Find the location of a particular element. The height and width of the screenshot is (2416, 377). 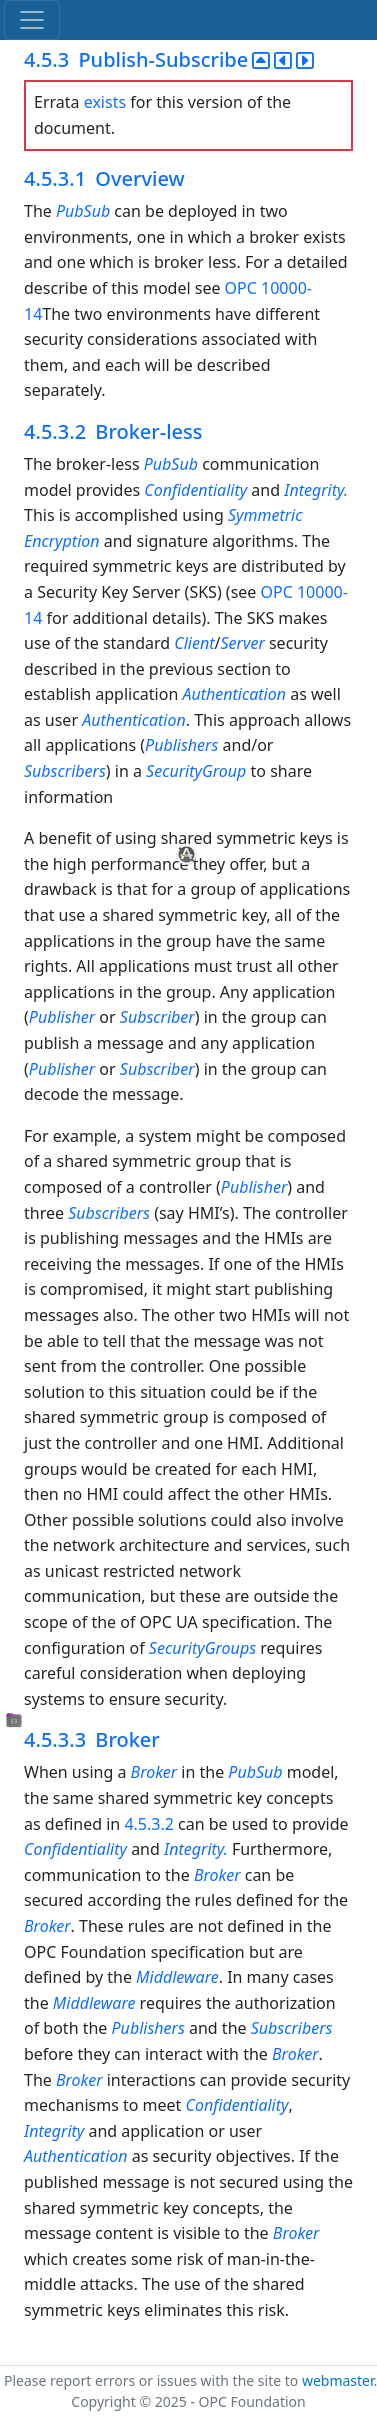

open your videos folder is located at coordinates (14, 1720).